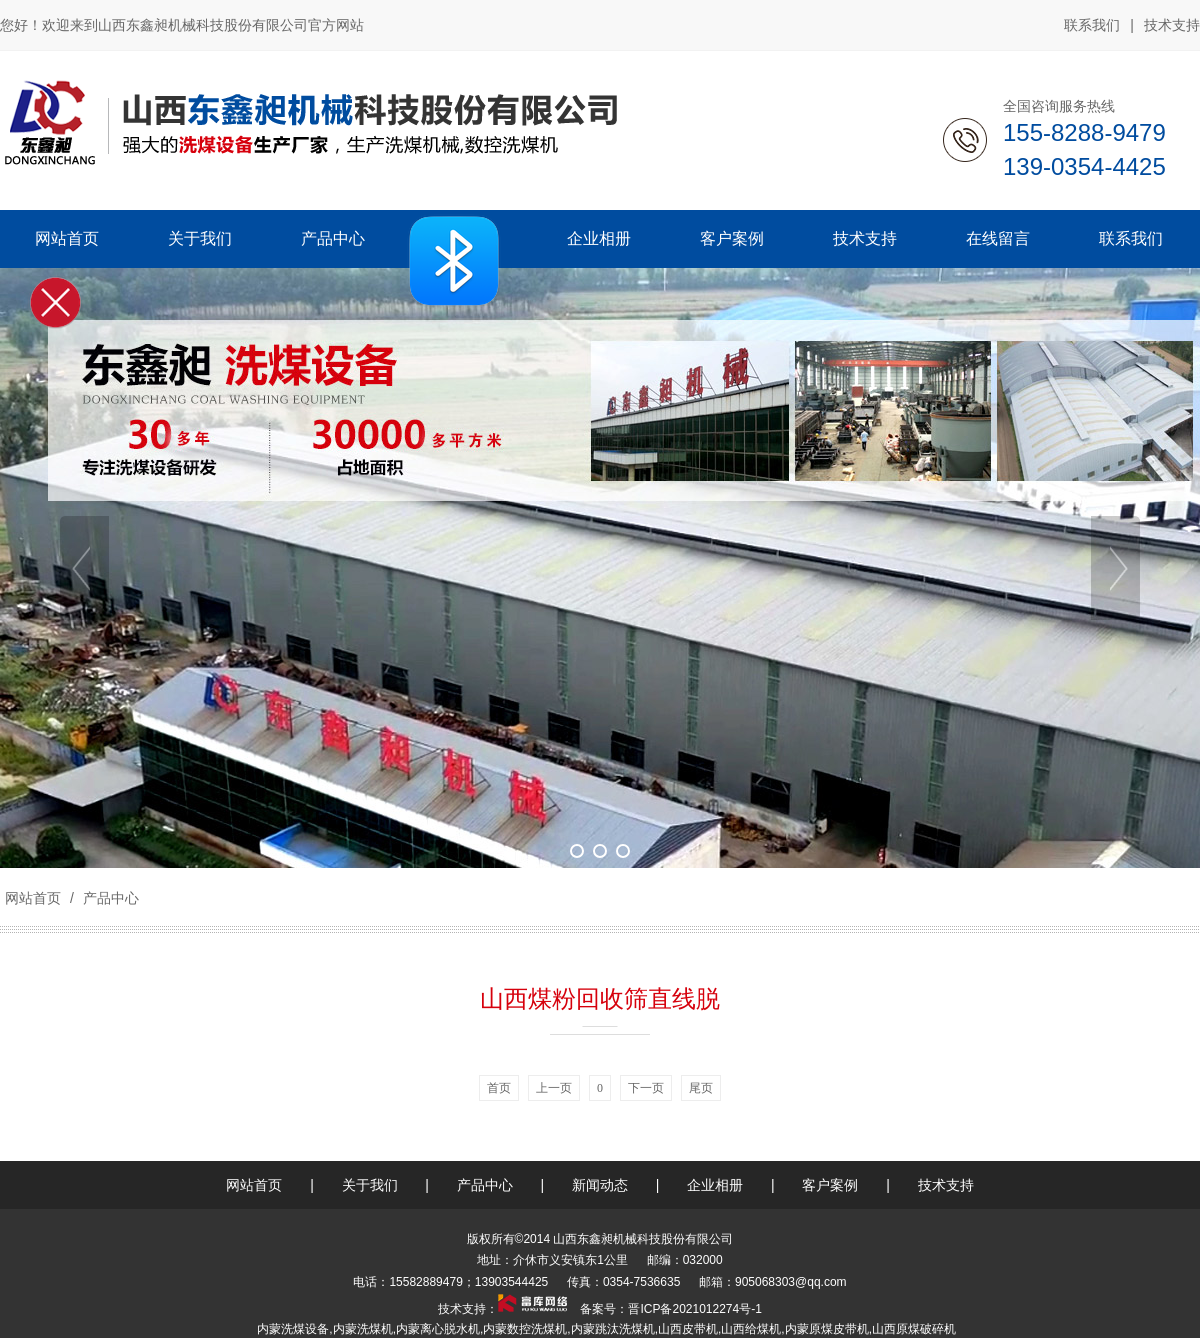 The height and width of the screenshot is (1338, 1200). What do you see at coordinates (55, 302) in the screenshot?
I see `indicates a file cannot be synced to Dropbox` at bounding box center [55, 302].